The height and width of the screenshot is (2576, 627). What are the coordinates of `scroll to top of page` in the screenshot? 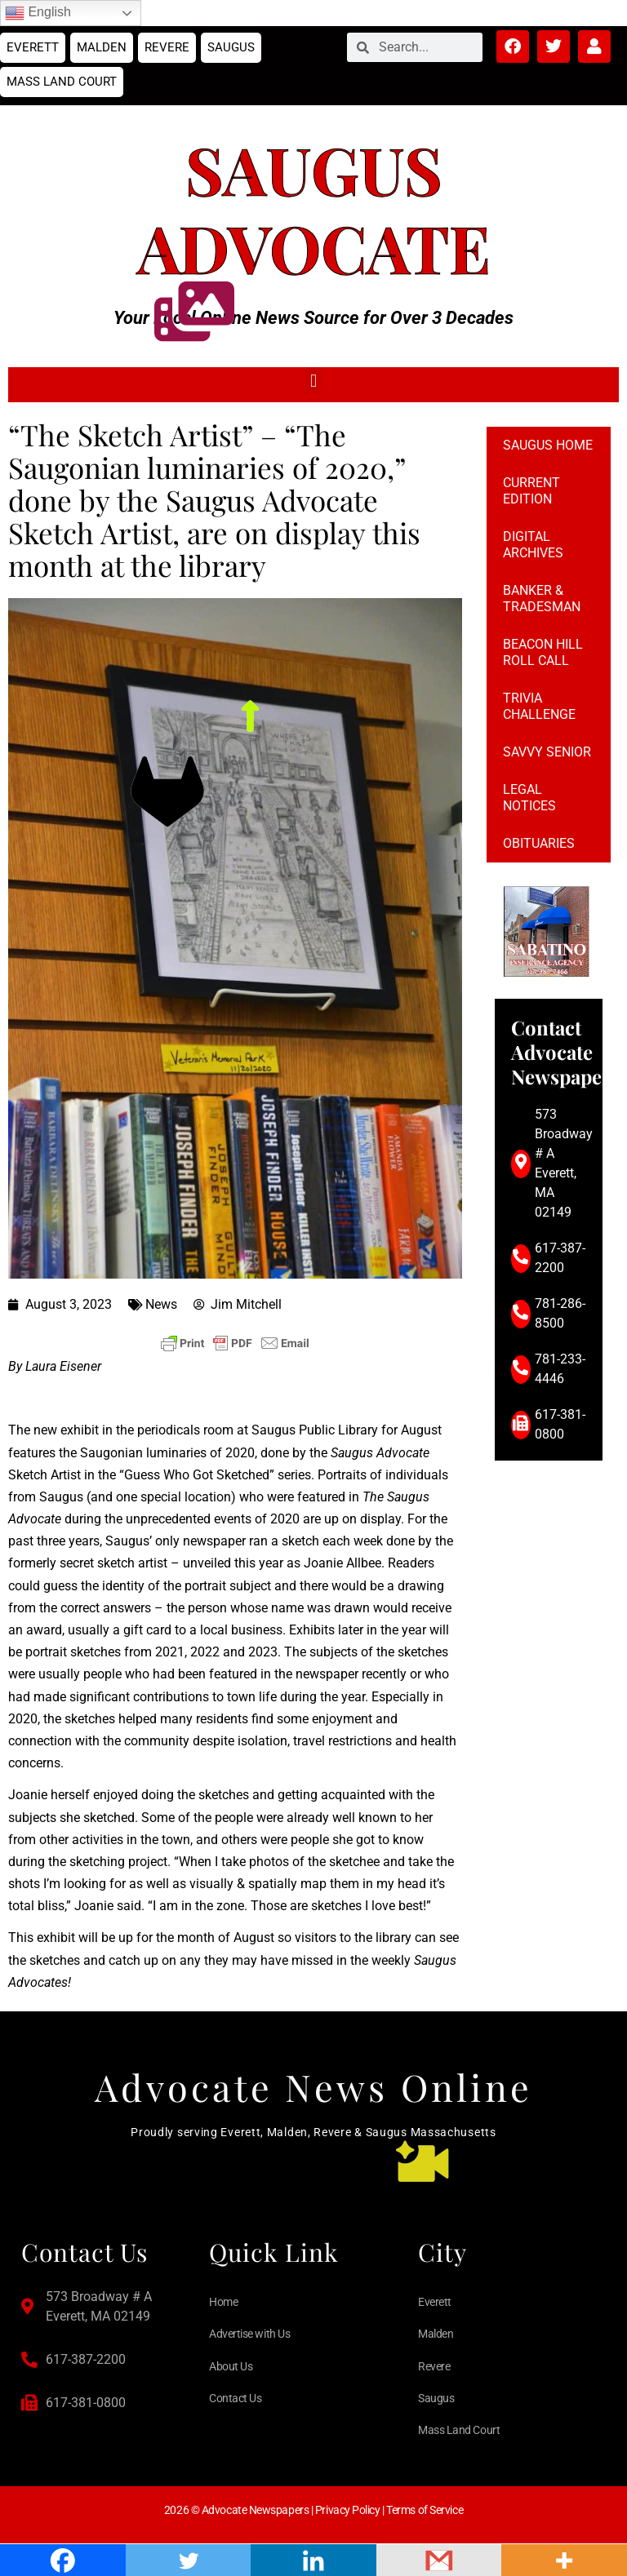 It's located at (250, 716).